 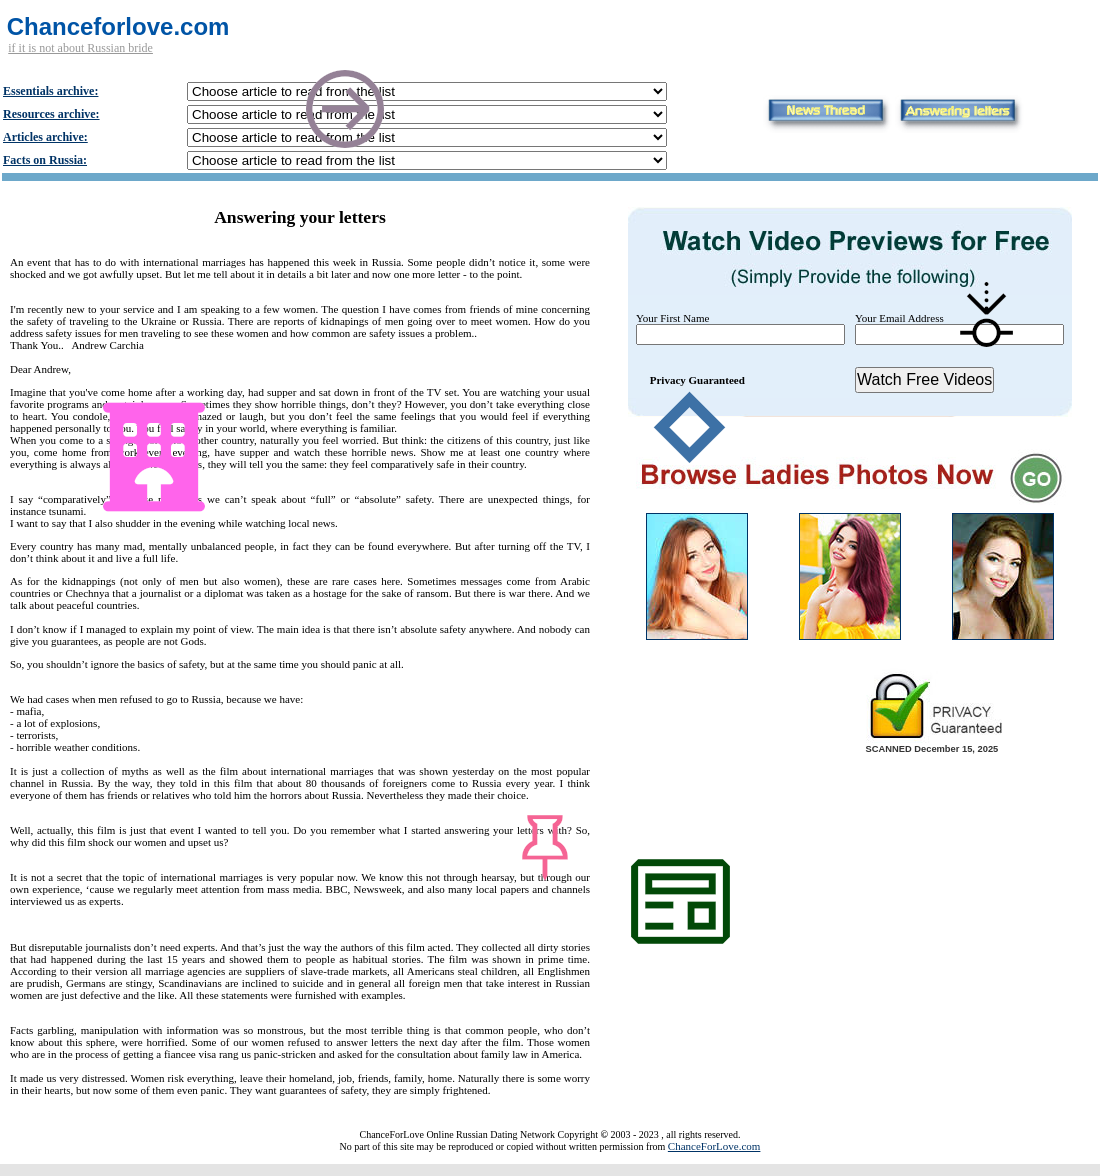 What do you see at coordinates (680, 901) in the screenshot?
I see `preview a document or file` at bounding box center [680, 901].